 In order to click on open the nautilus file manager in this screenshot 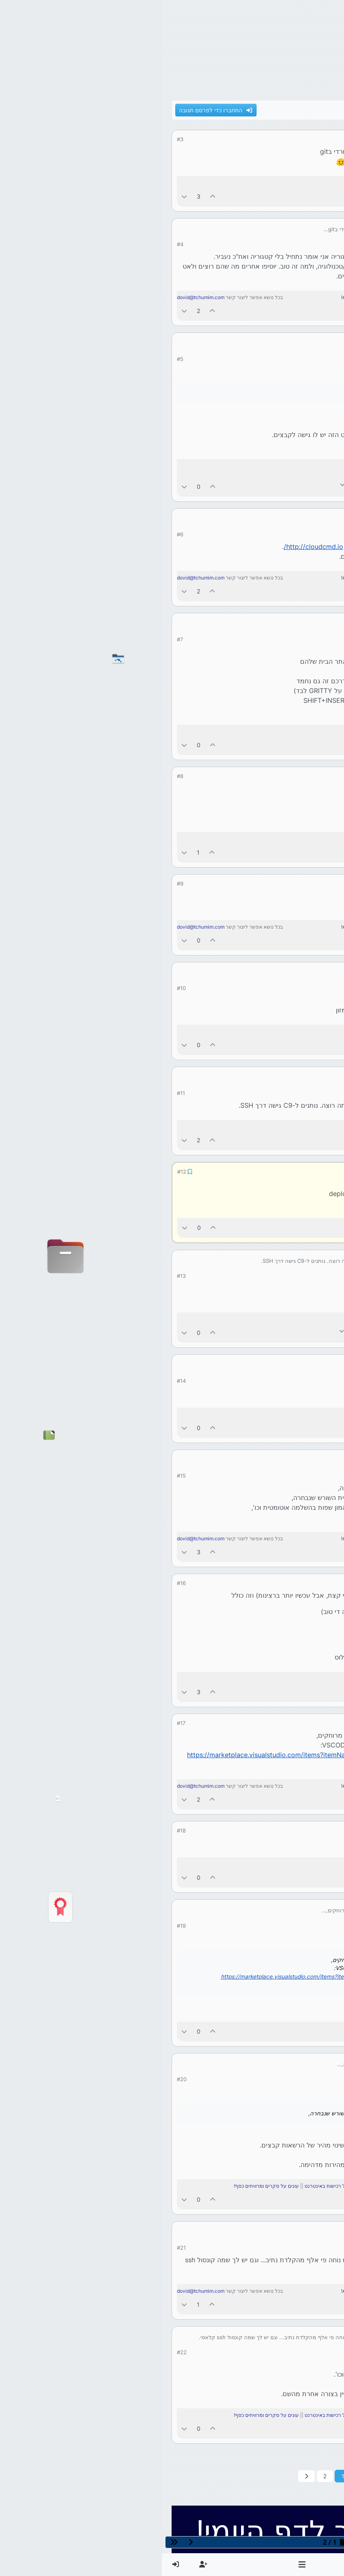, I will do `click(65, 1256)`.